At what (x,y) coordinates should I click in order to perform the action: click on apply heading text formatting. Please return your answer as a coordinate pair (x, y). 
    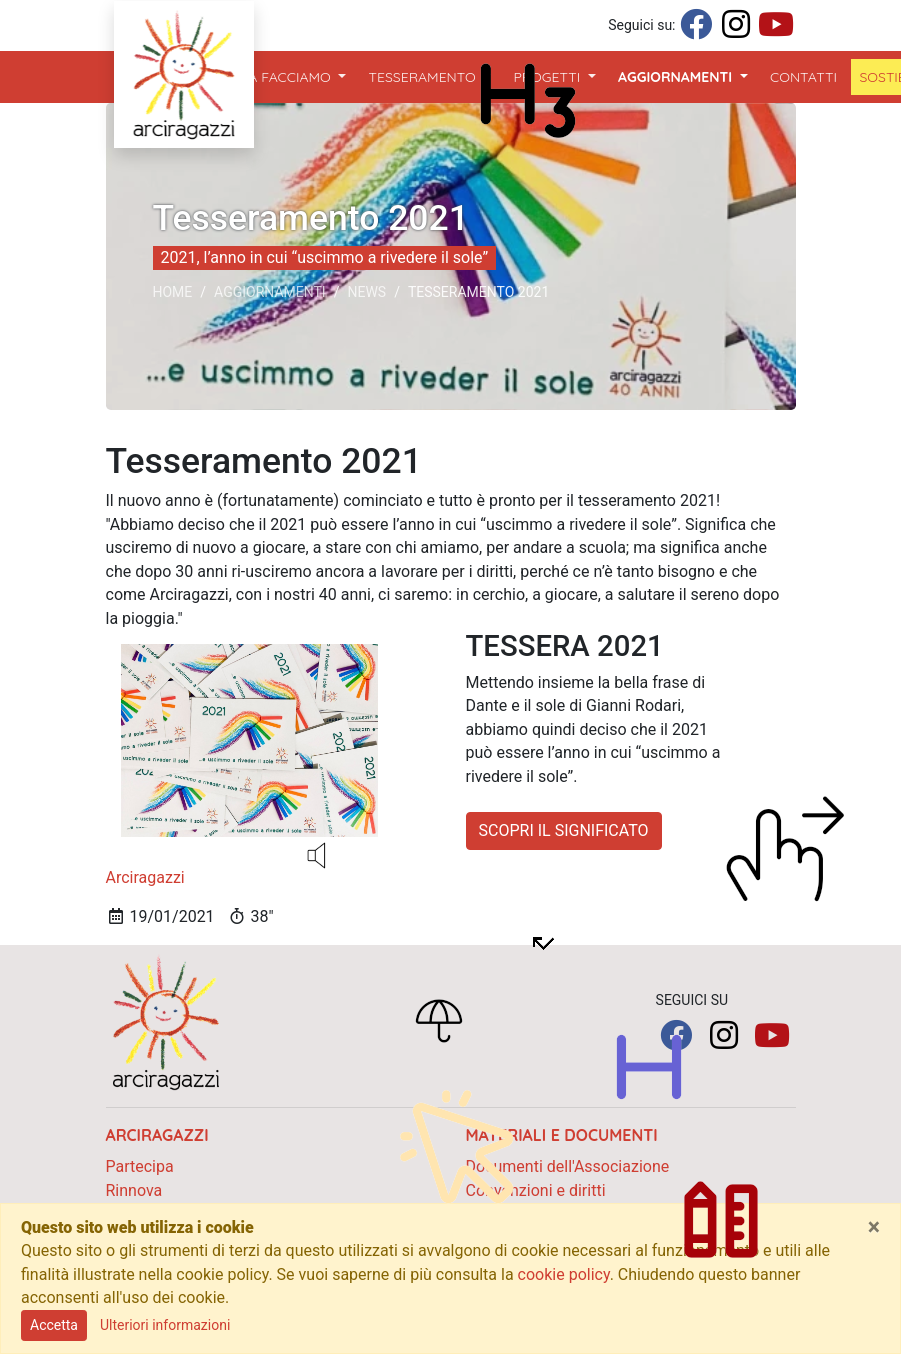
    Looking at the image, I should click on (649, 1067).